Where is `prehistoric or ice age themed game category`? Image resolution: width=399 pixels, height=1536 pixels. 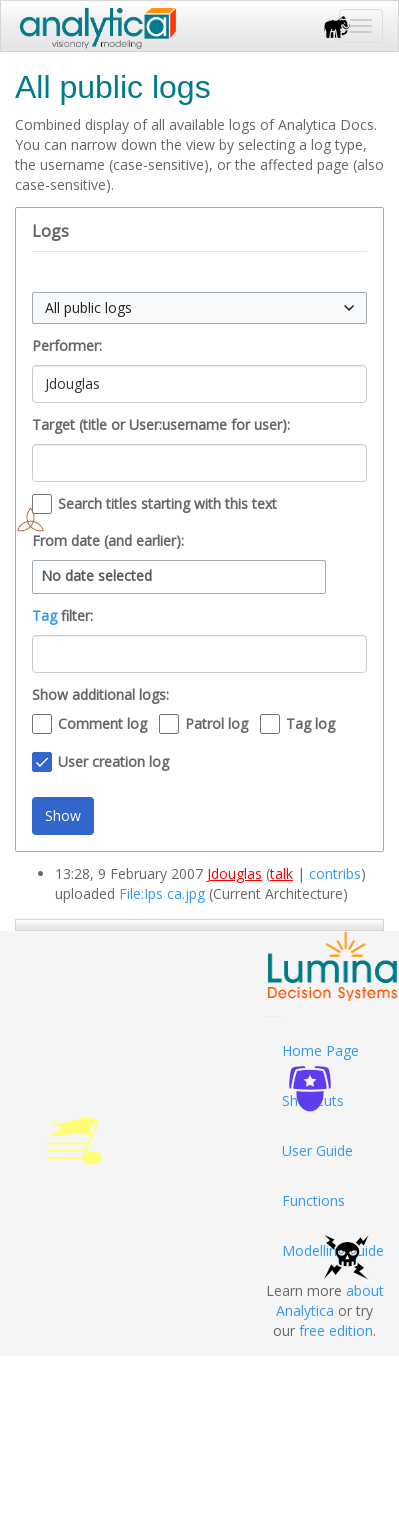 prehistoric or ice age themed game category is located at coordinates (337, 27).